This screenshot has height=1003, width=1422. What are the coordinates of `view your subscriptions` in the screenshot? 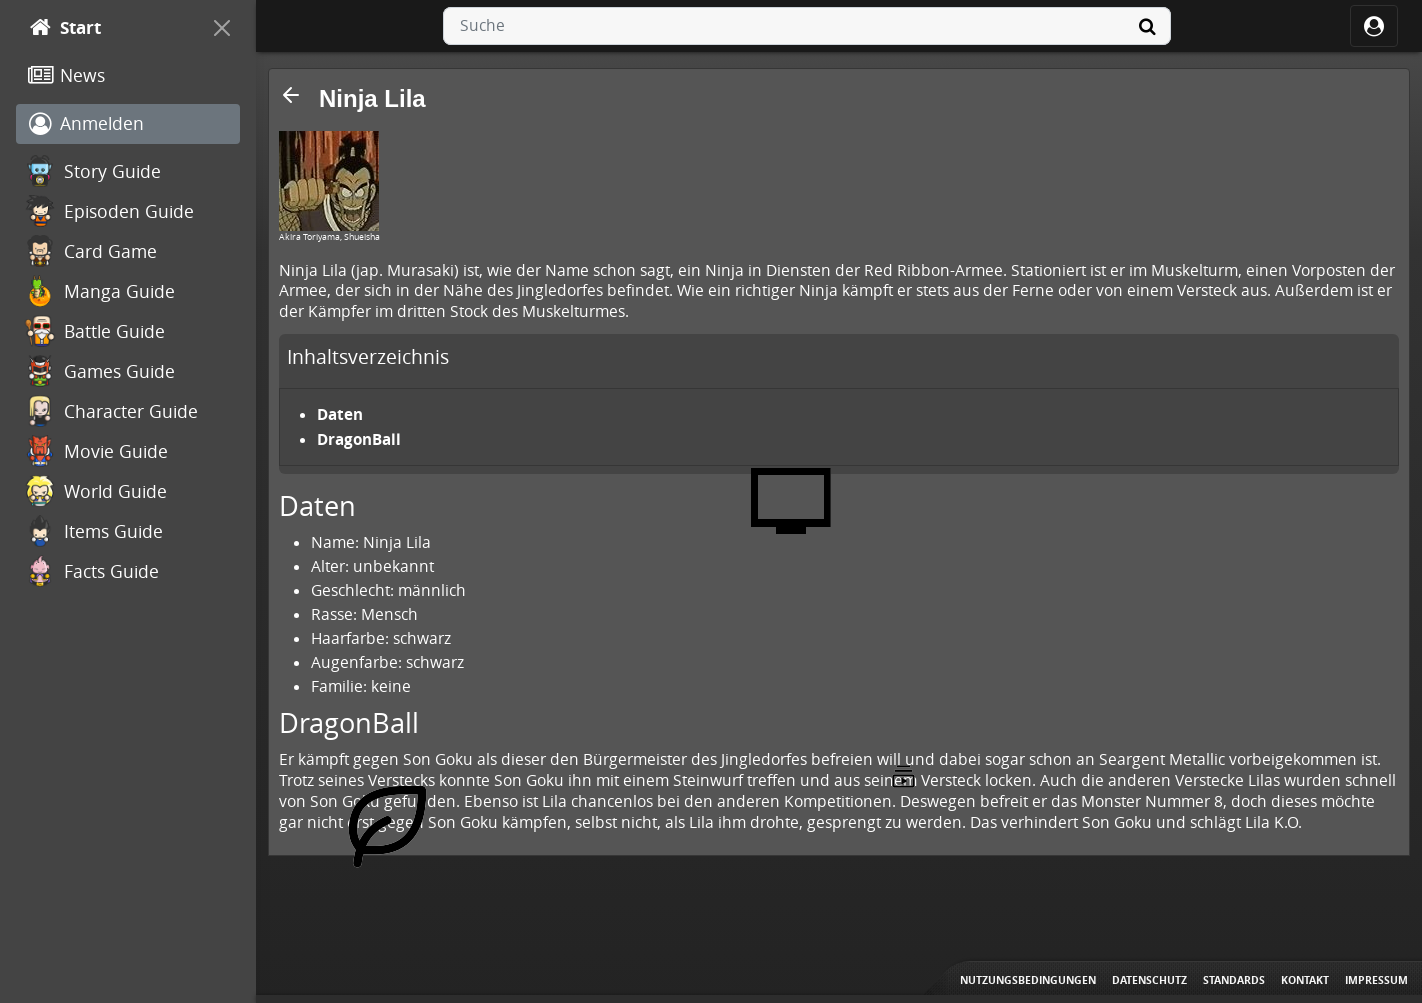 It's located at (903, 776).